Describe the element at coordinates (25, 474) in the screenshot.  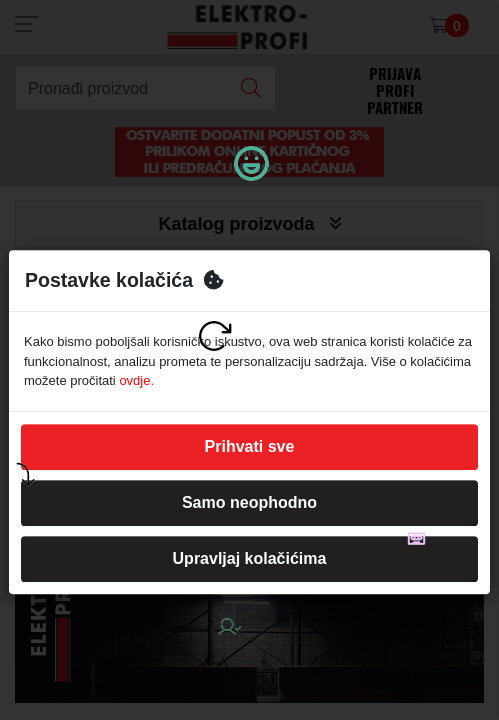
I see `redirect or forward content downward` at that location.